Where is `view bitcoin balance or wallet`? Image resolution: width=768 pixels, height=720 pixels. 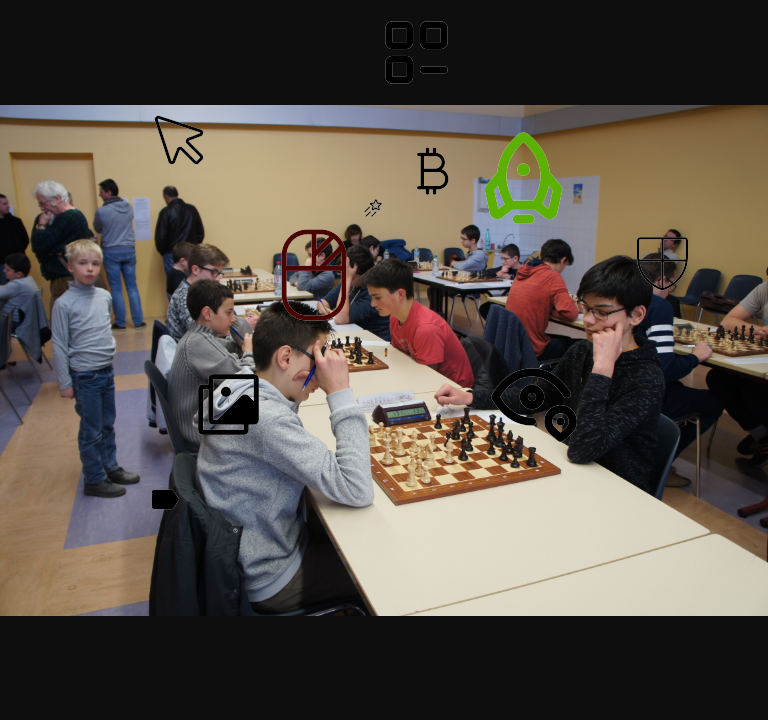 view bitcoin balance or wallet is located at coordinates (431, 172).